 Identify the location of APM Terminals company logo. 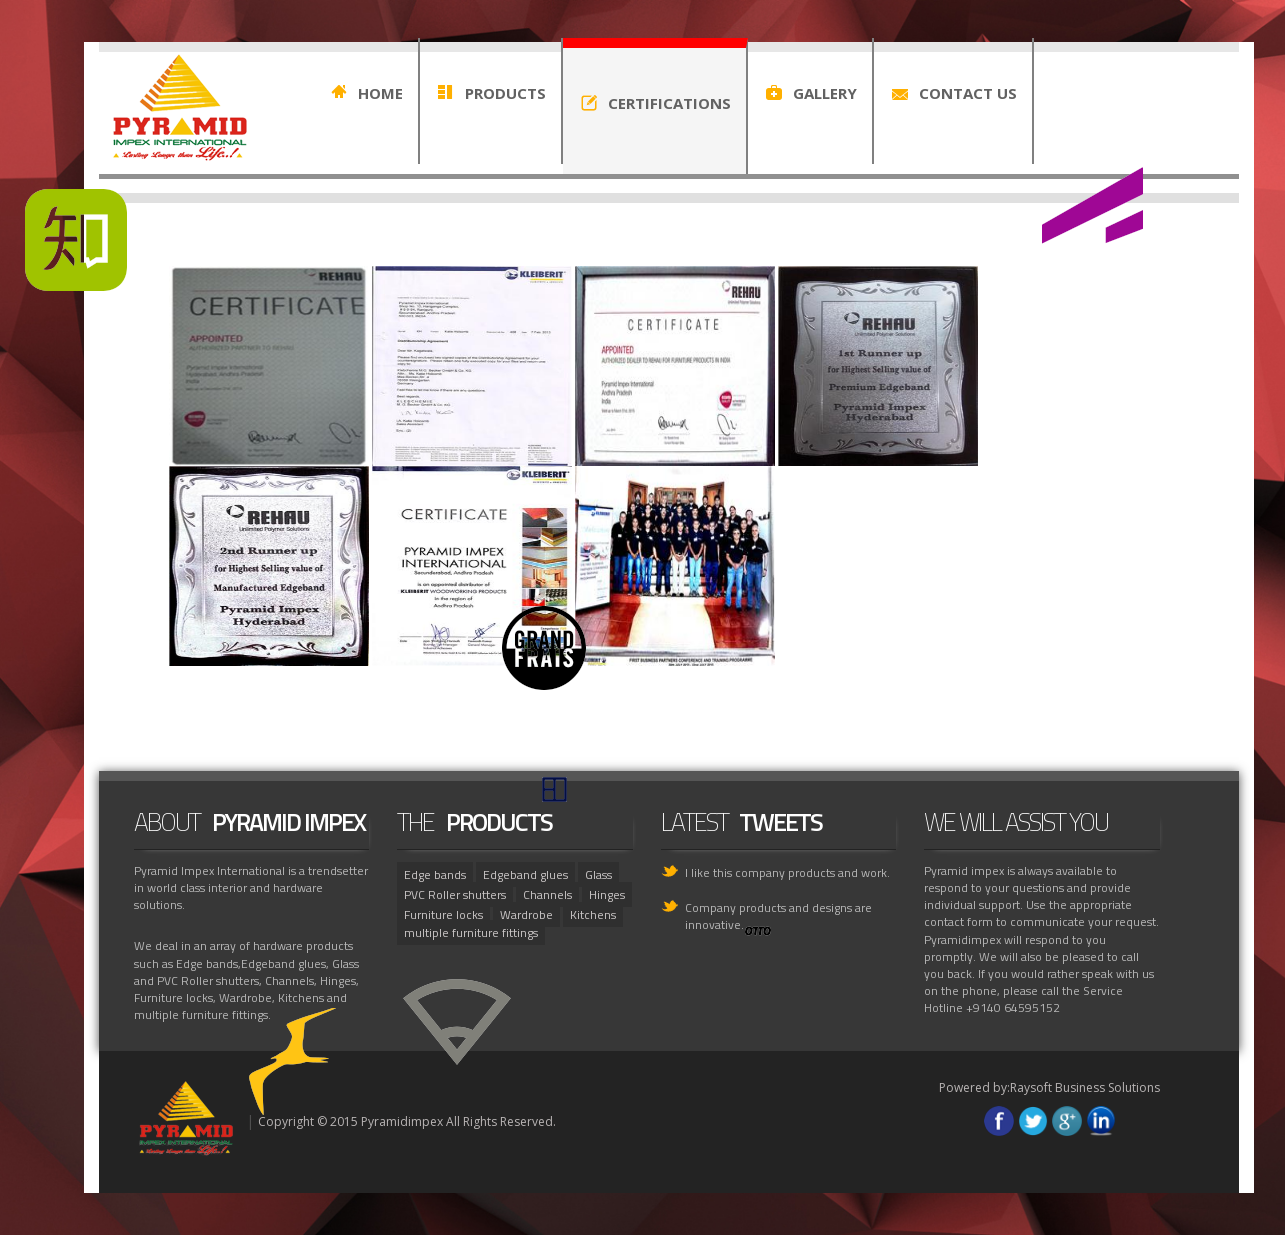
(1092, 205).